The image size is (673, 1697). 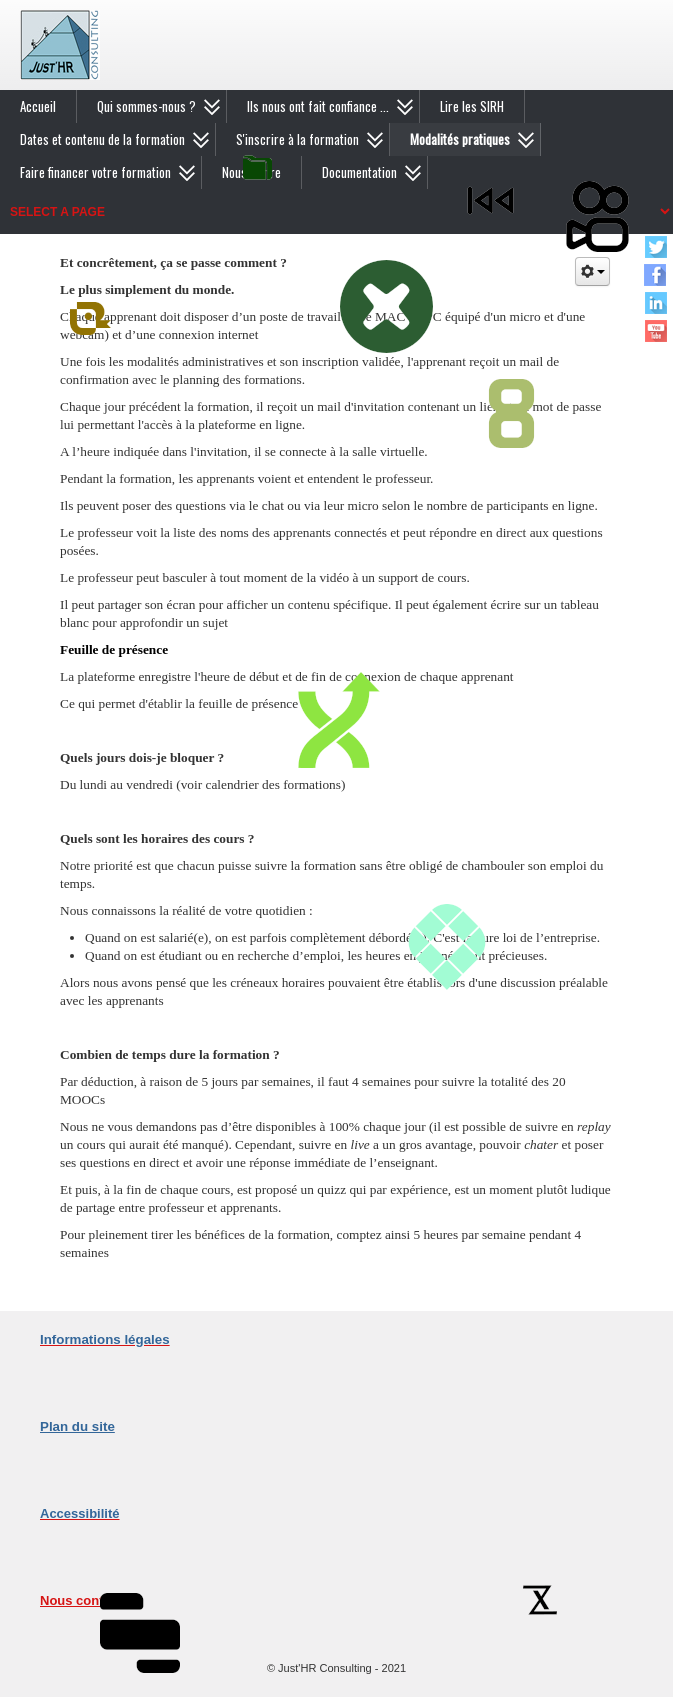 What do you see at coordinates (540, 1600) in the screenshot?
I see `tuxedo computers brand logo` at bounding box center [540, 1600].